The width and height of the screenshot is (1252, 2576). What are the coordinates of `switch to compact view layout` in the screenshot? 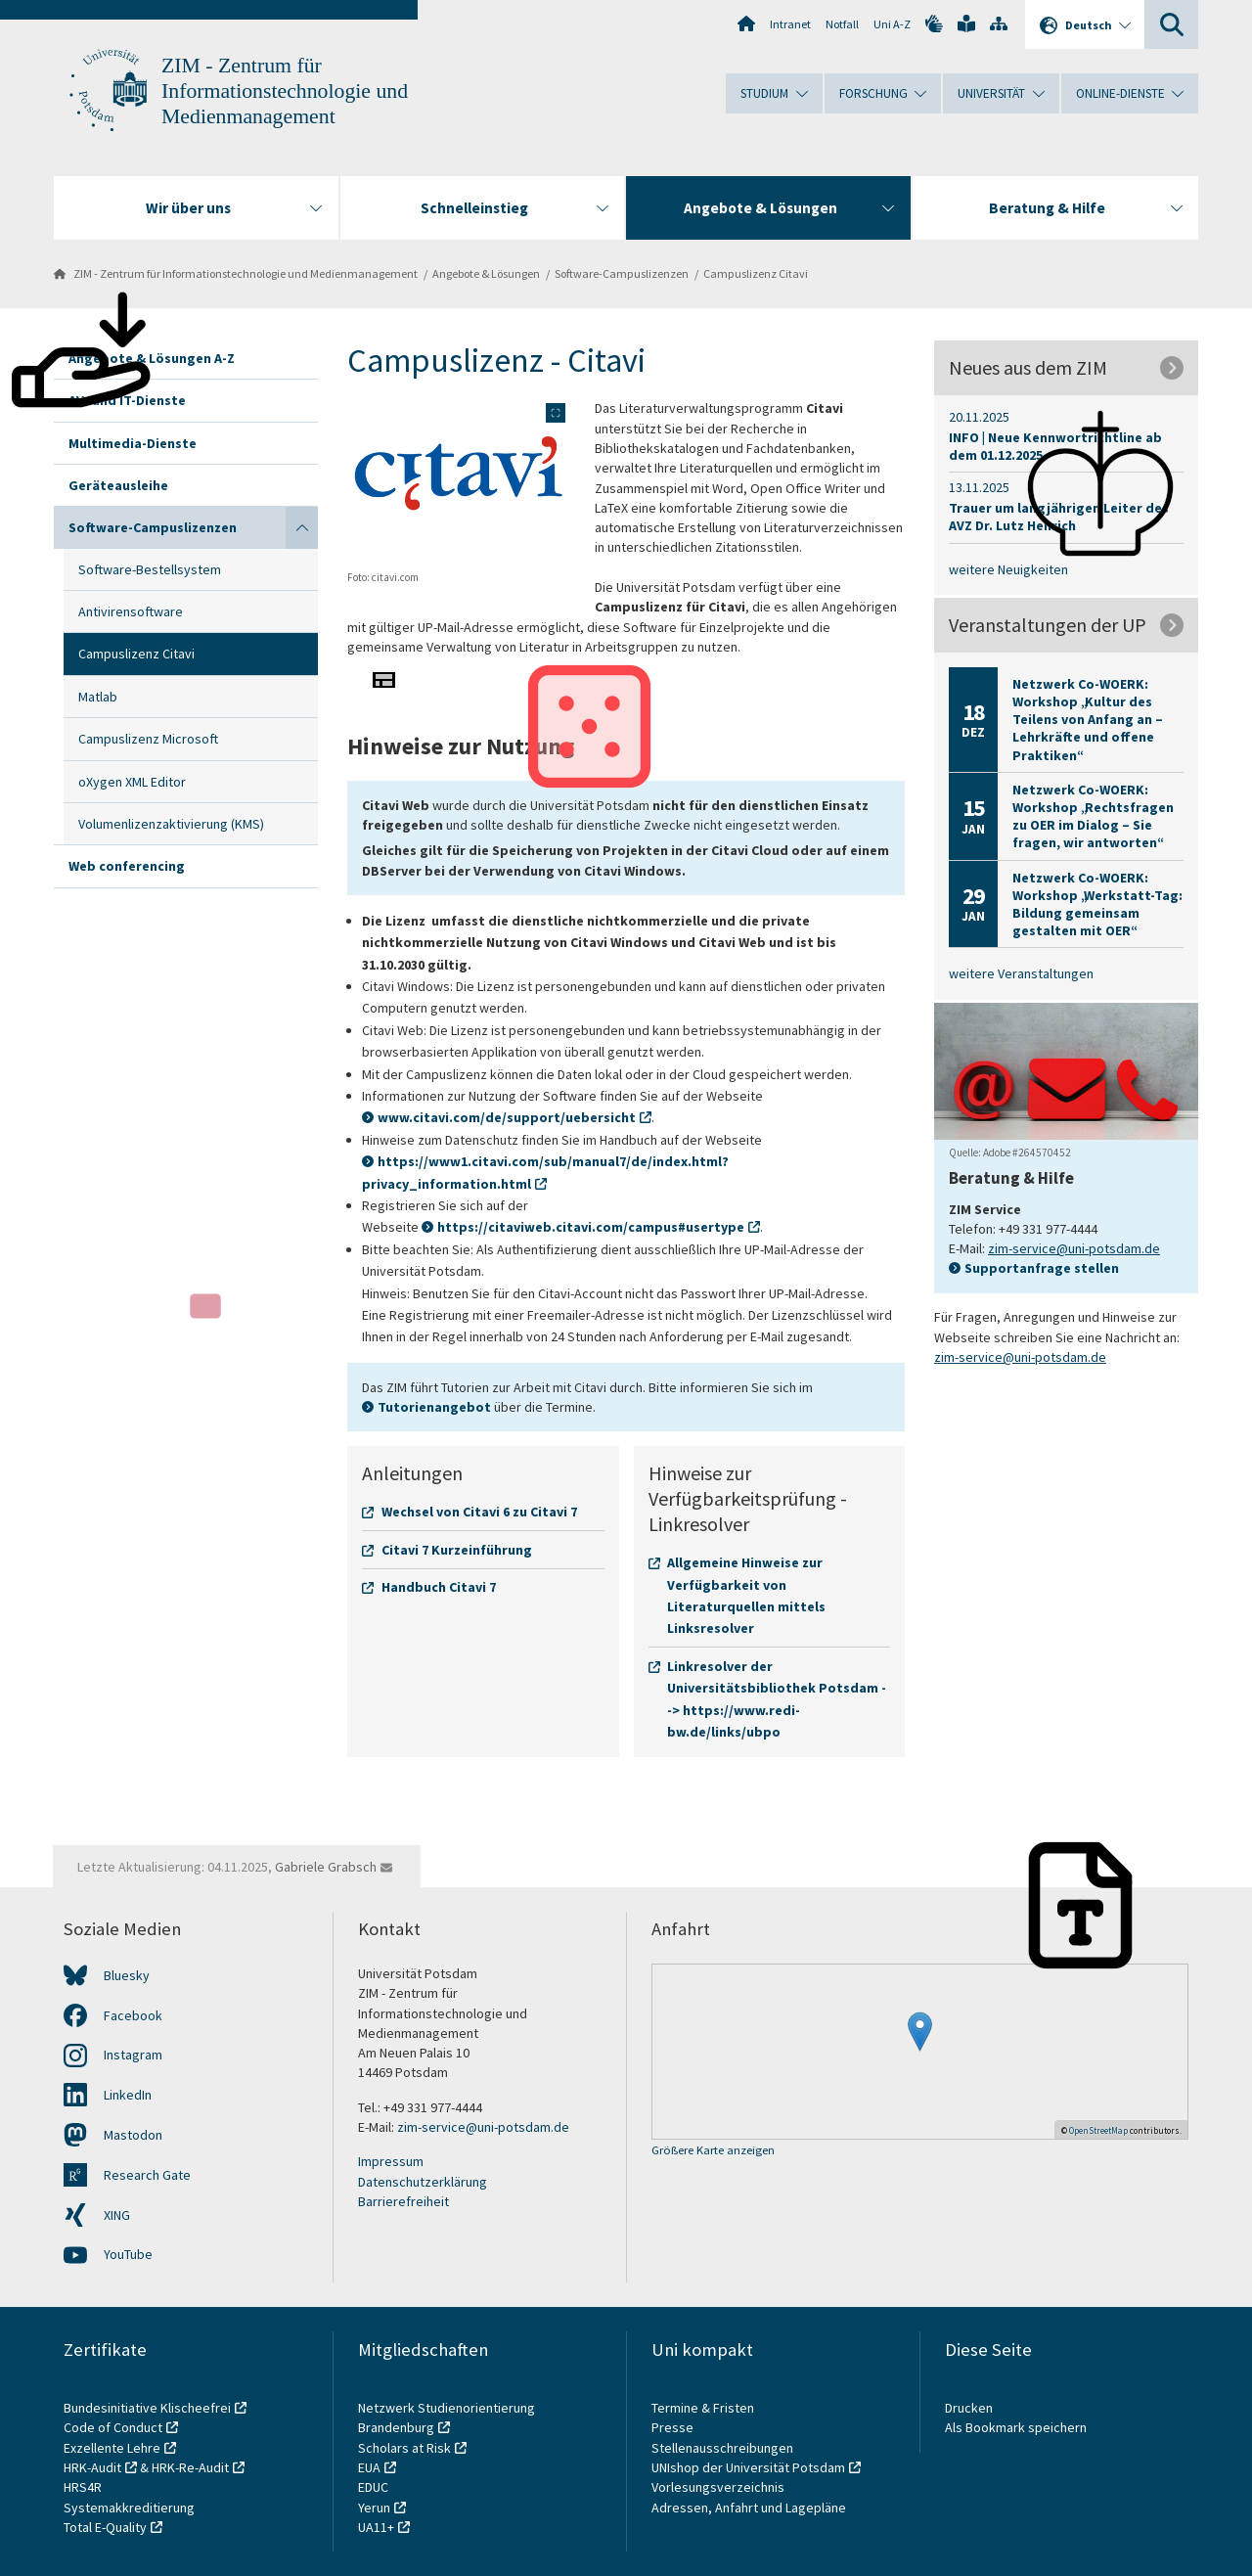 It's located at (383, 680).